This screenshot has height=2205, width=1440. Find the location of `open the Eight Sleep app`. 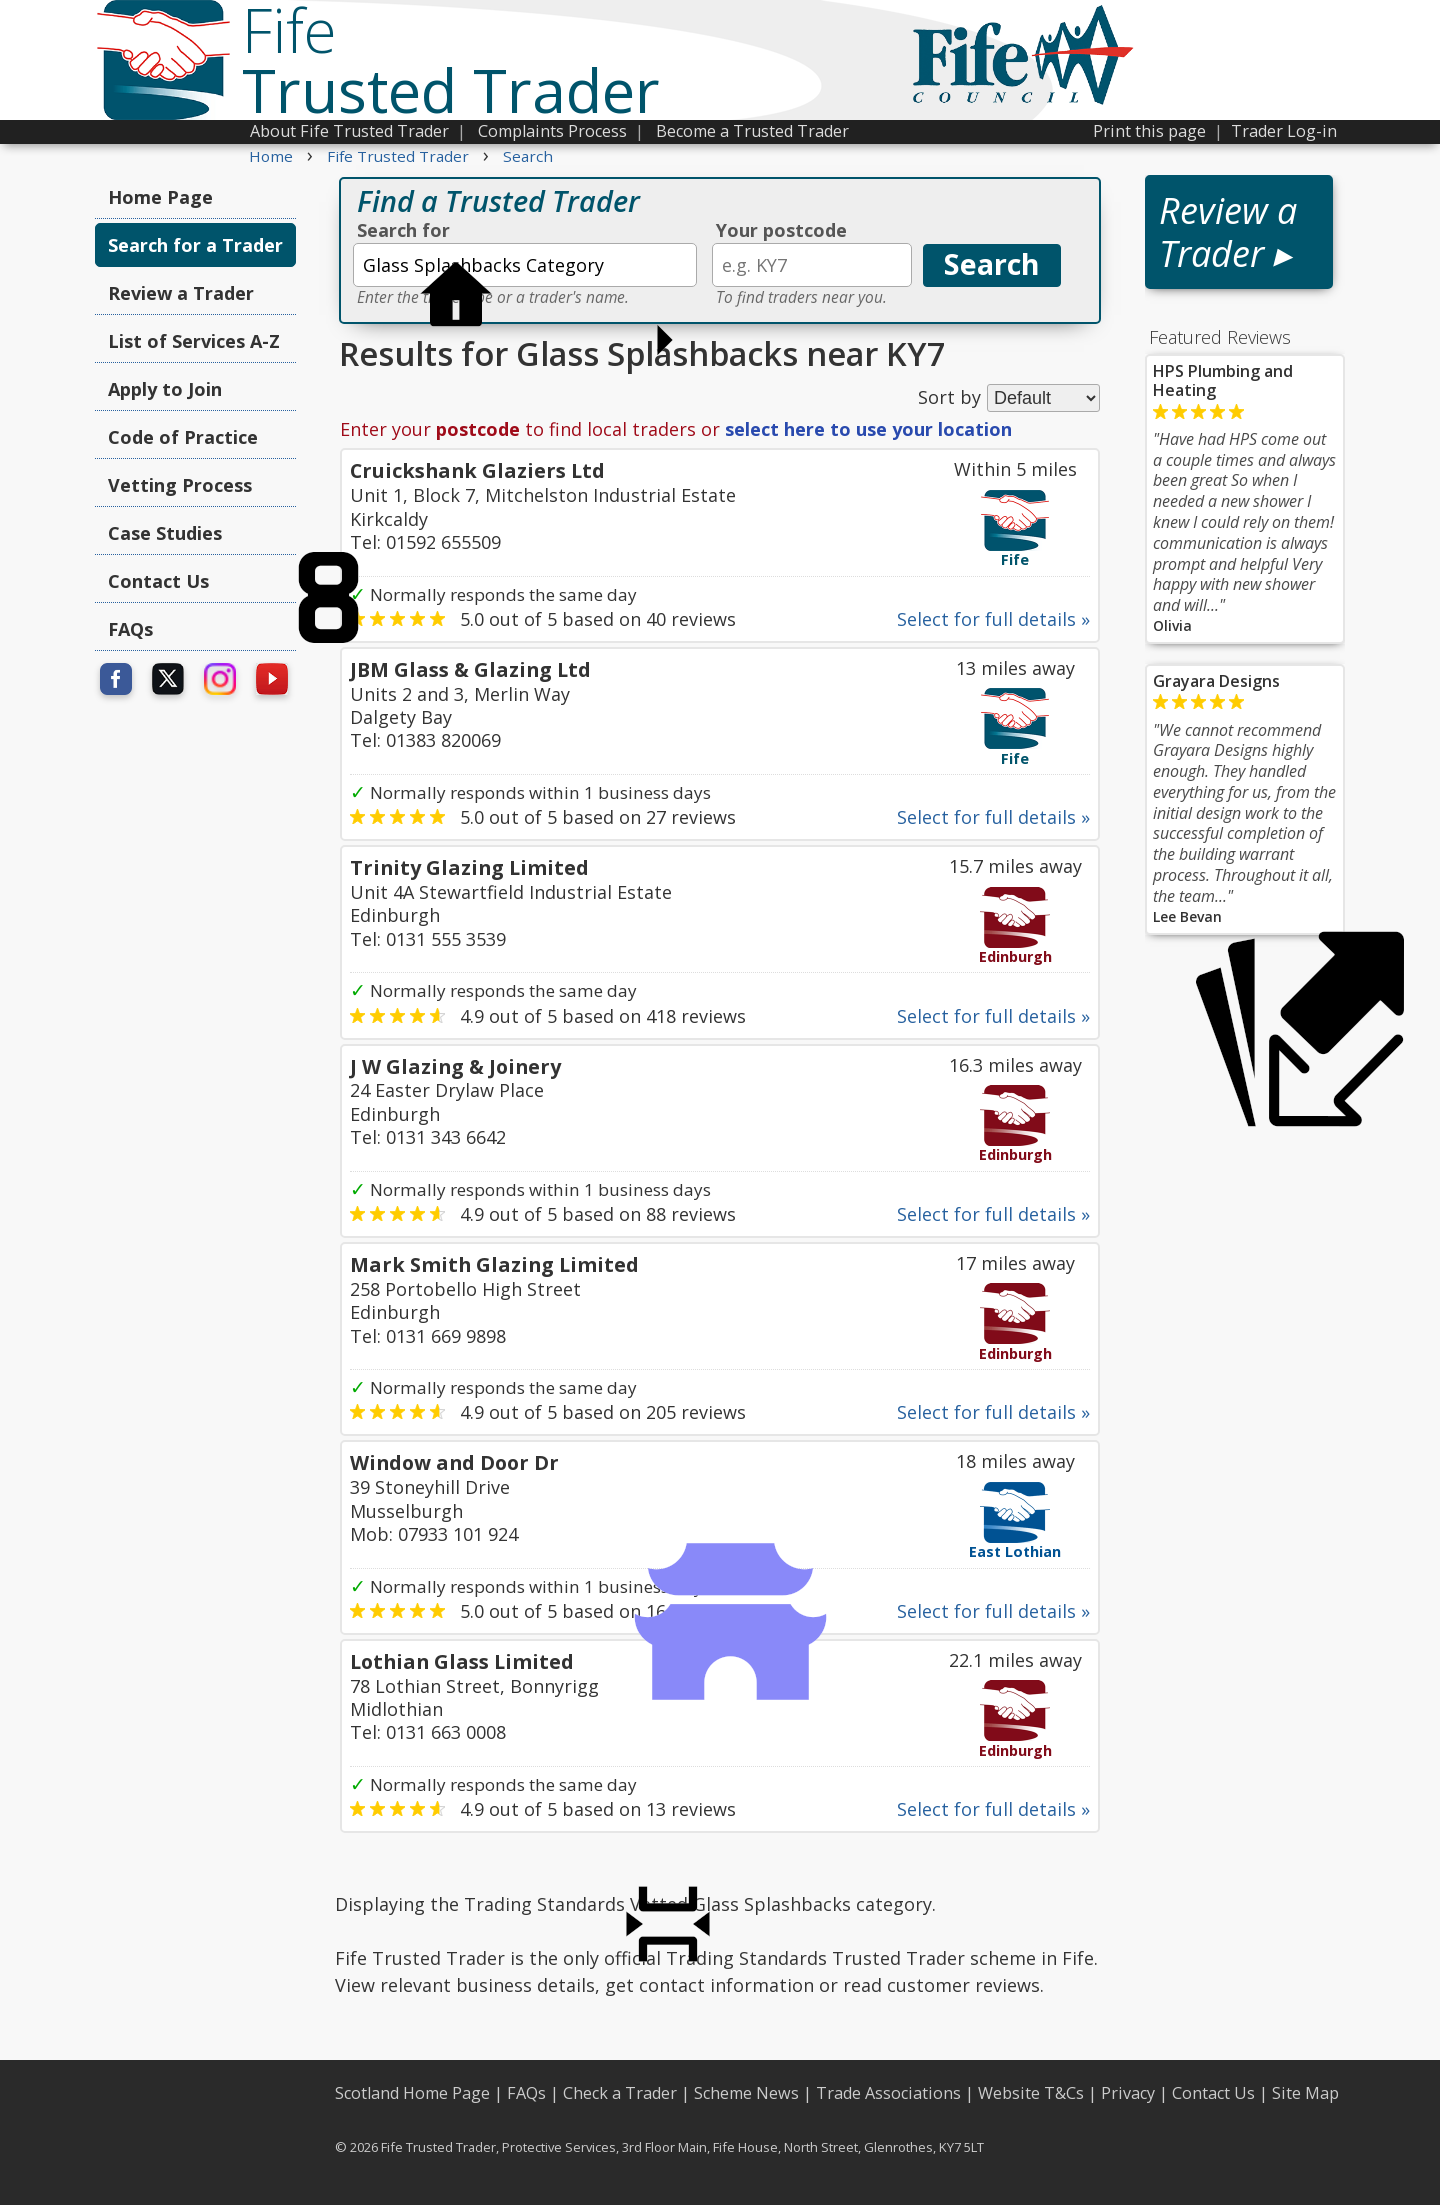

open the Eight Sleep app is located at coordinates (328, 597).